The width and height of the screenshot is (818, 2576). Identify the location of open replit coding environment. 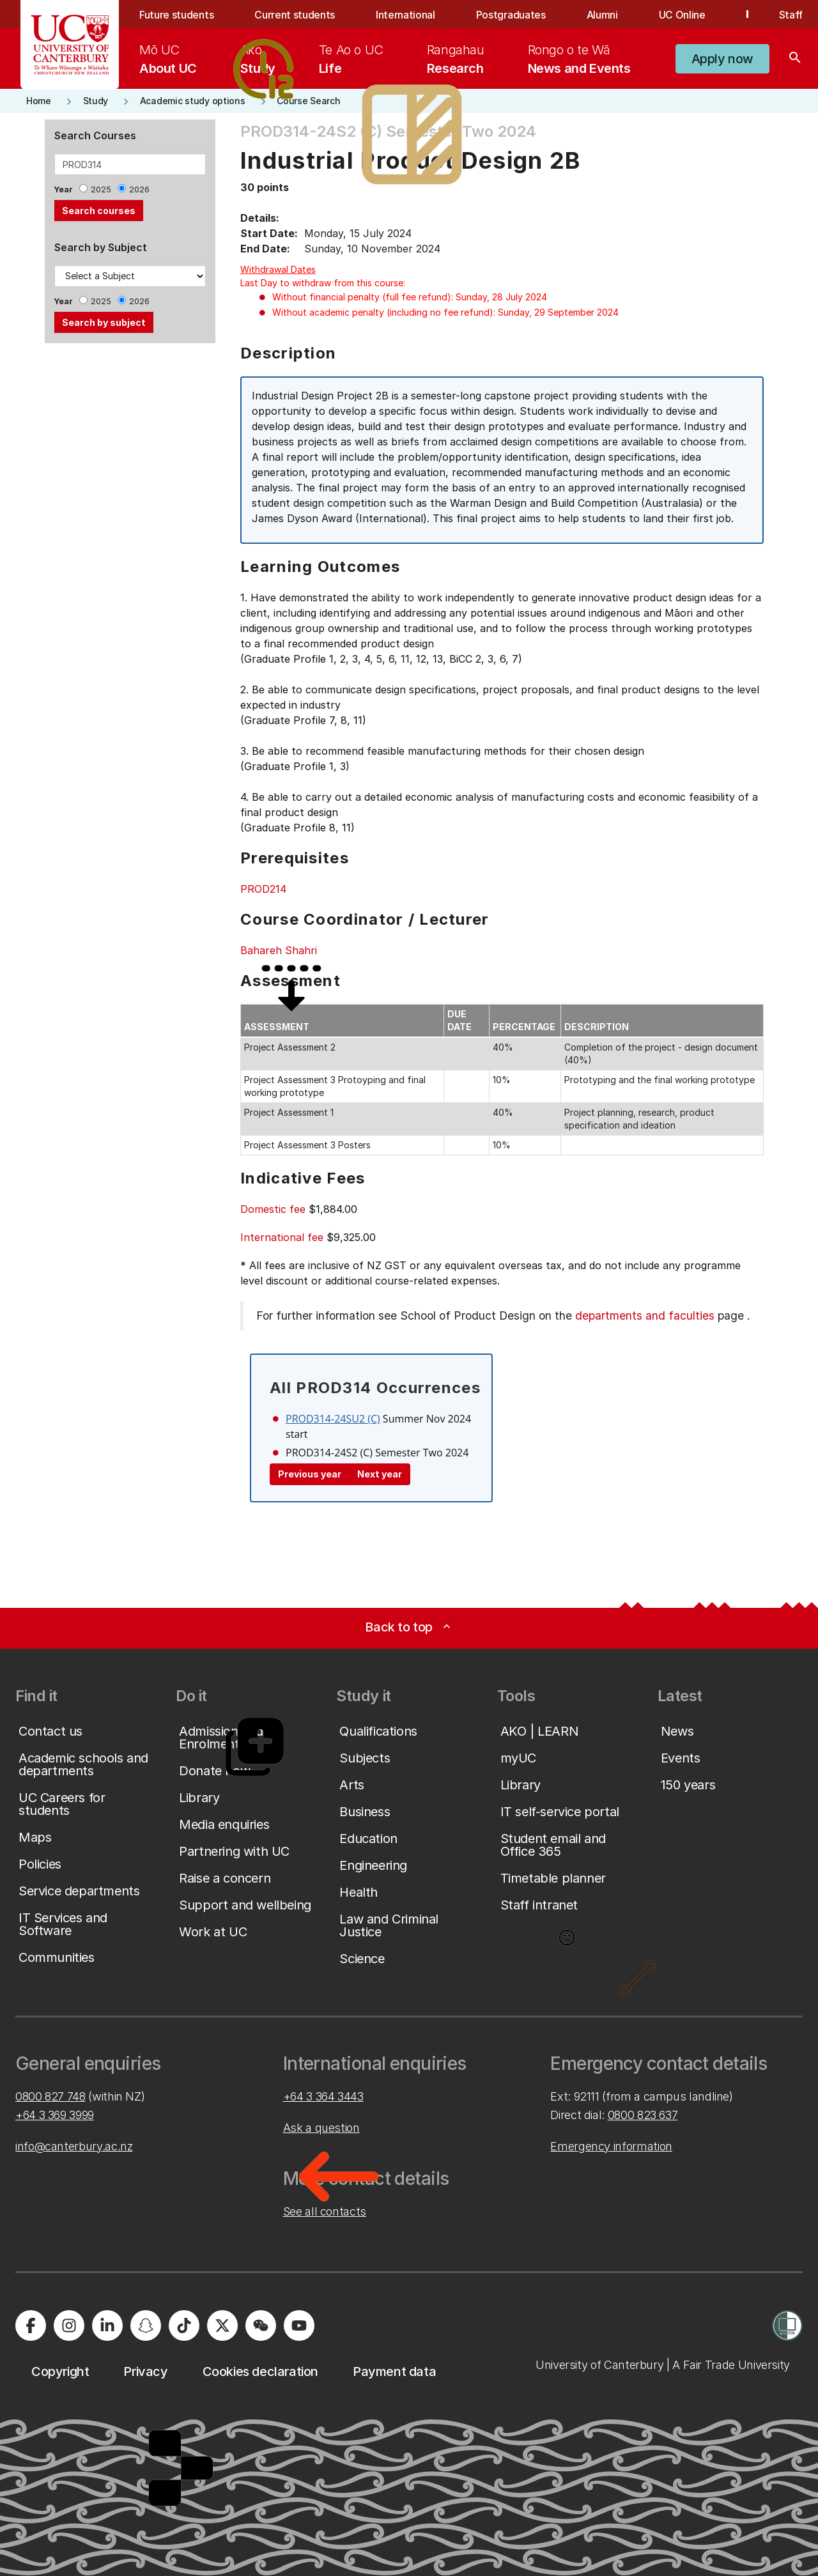
(175, 2468).